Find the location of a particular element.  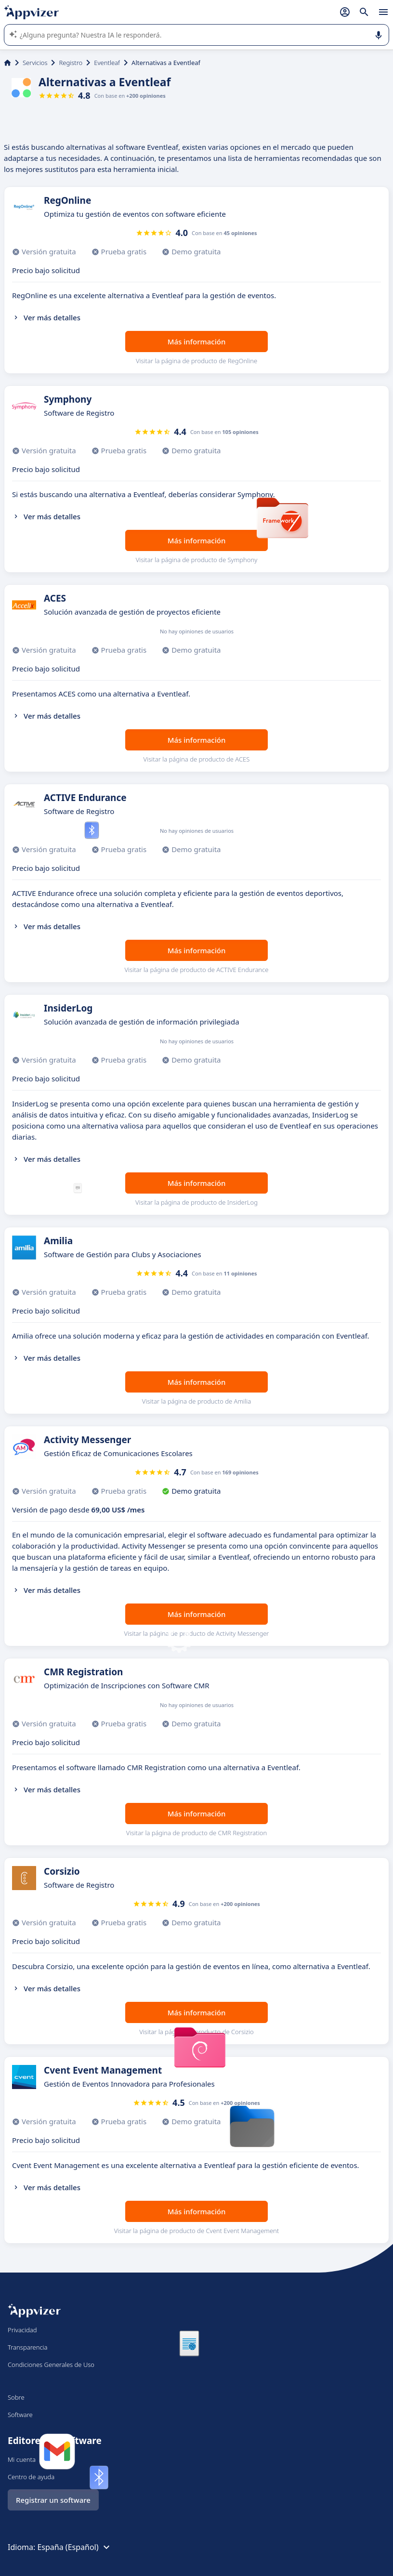

access bluetooth settings is located at coordinates (92, 830).